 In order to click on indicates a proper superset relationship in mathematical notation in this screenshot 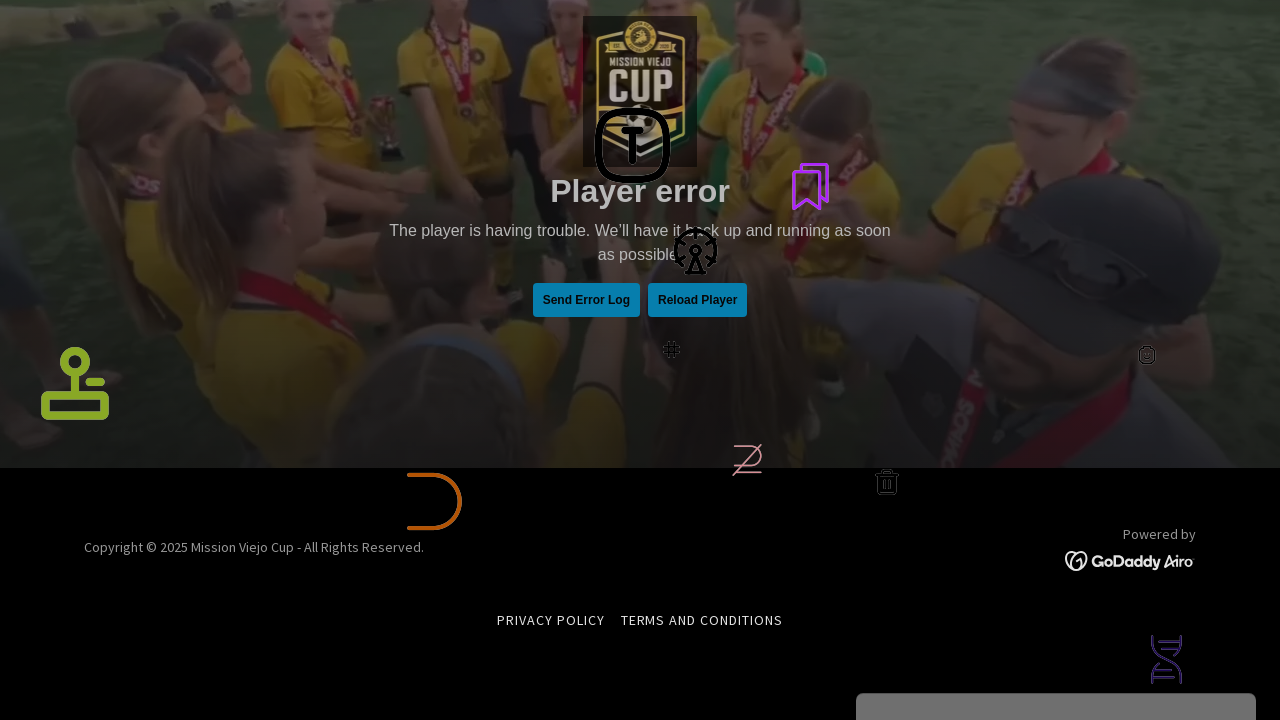, I will do `click(430, 501)`.